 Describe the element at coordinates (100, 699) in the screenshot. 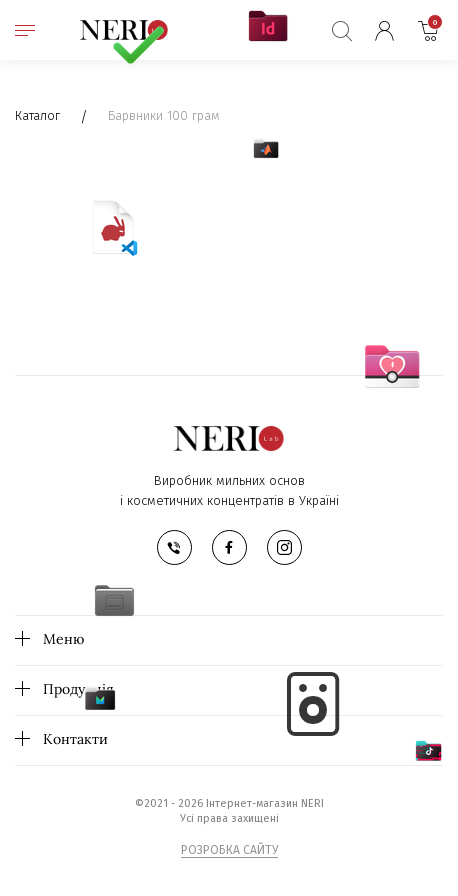

I see `open jetbrains mps project folder` at that location.